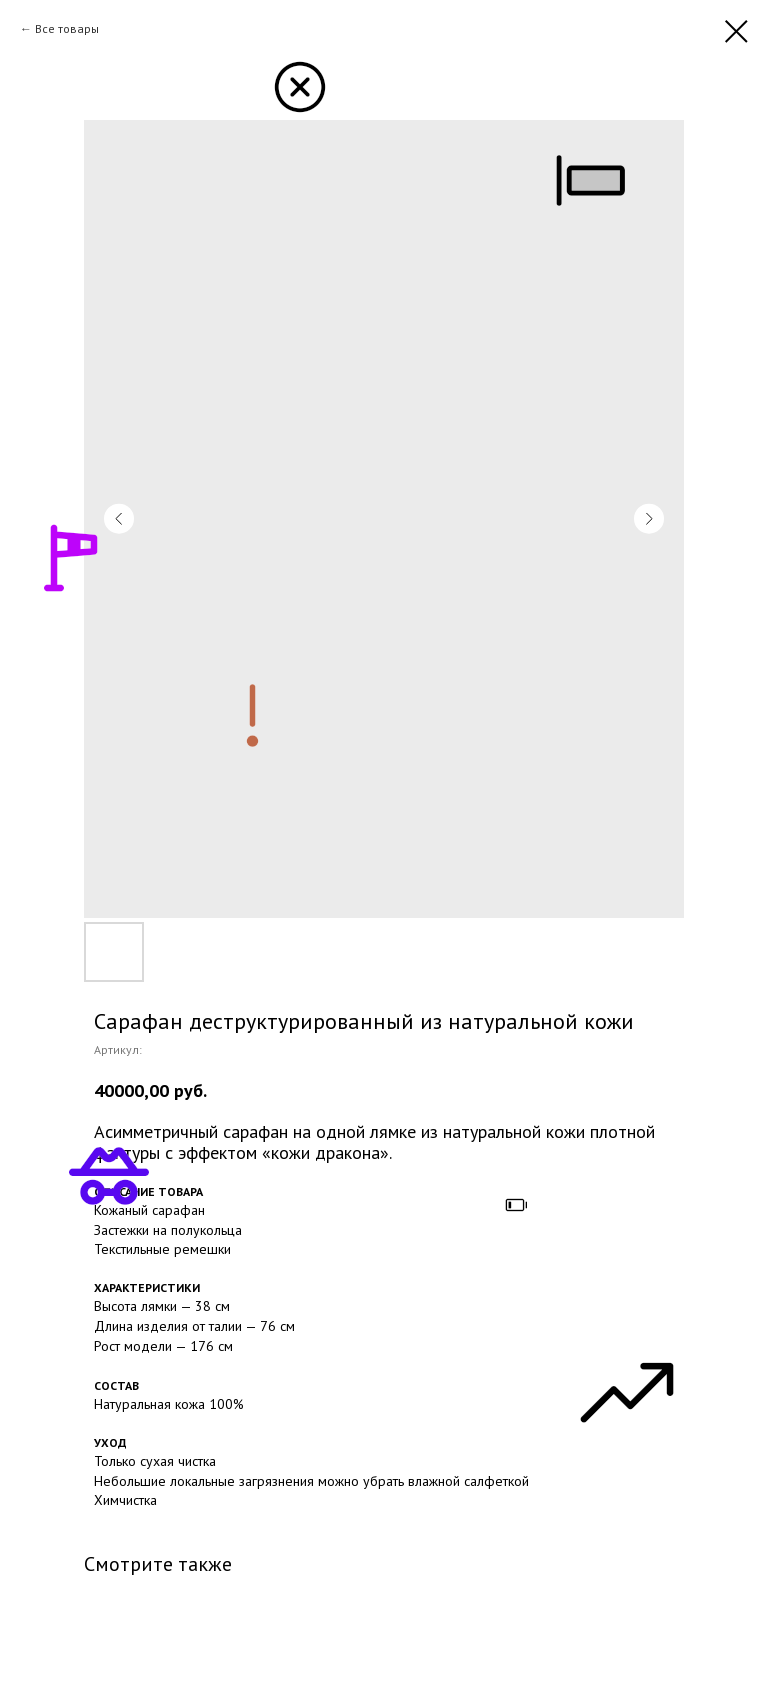 This screenshot has height=1707, width=768. Describe the element at coordinates (74, 558) in the screenshot. I see `view current wind conditions` at that location.